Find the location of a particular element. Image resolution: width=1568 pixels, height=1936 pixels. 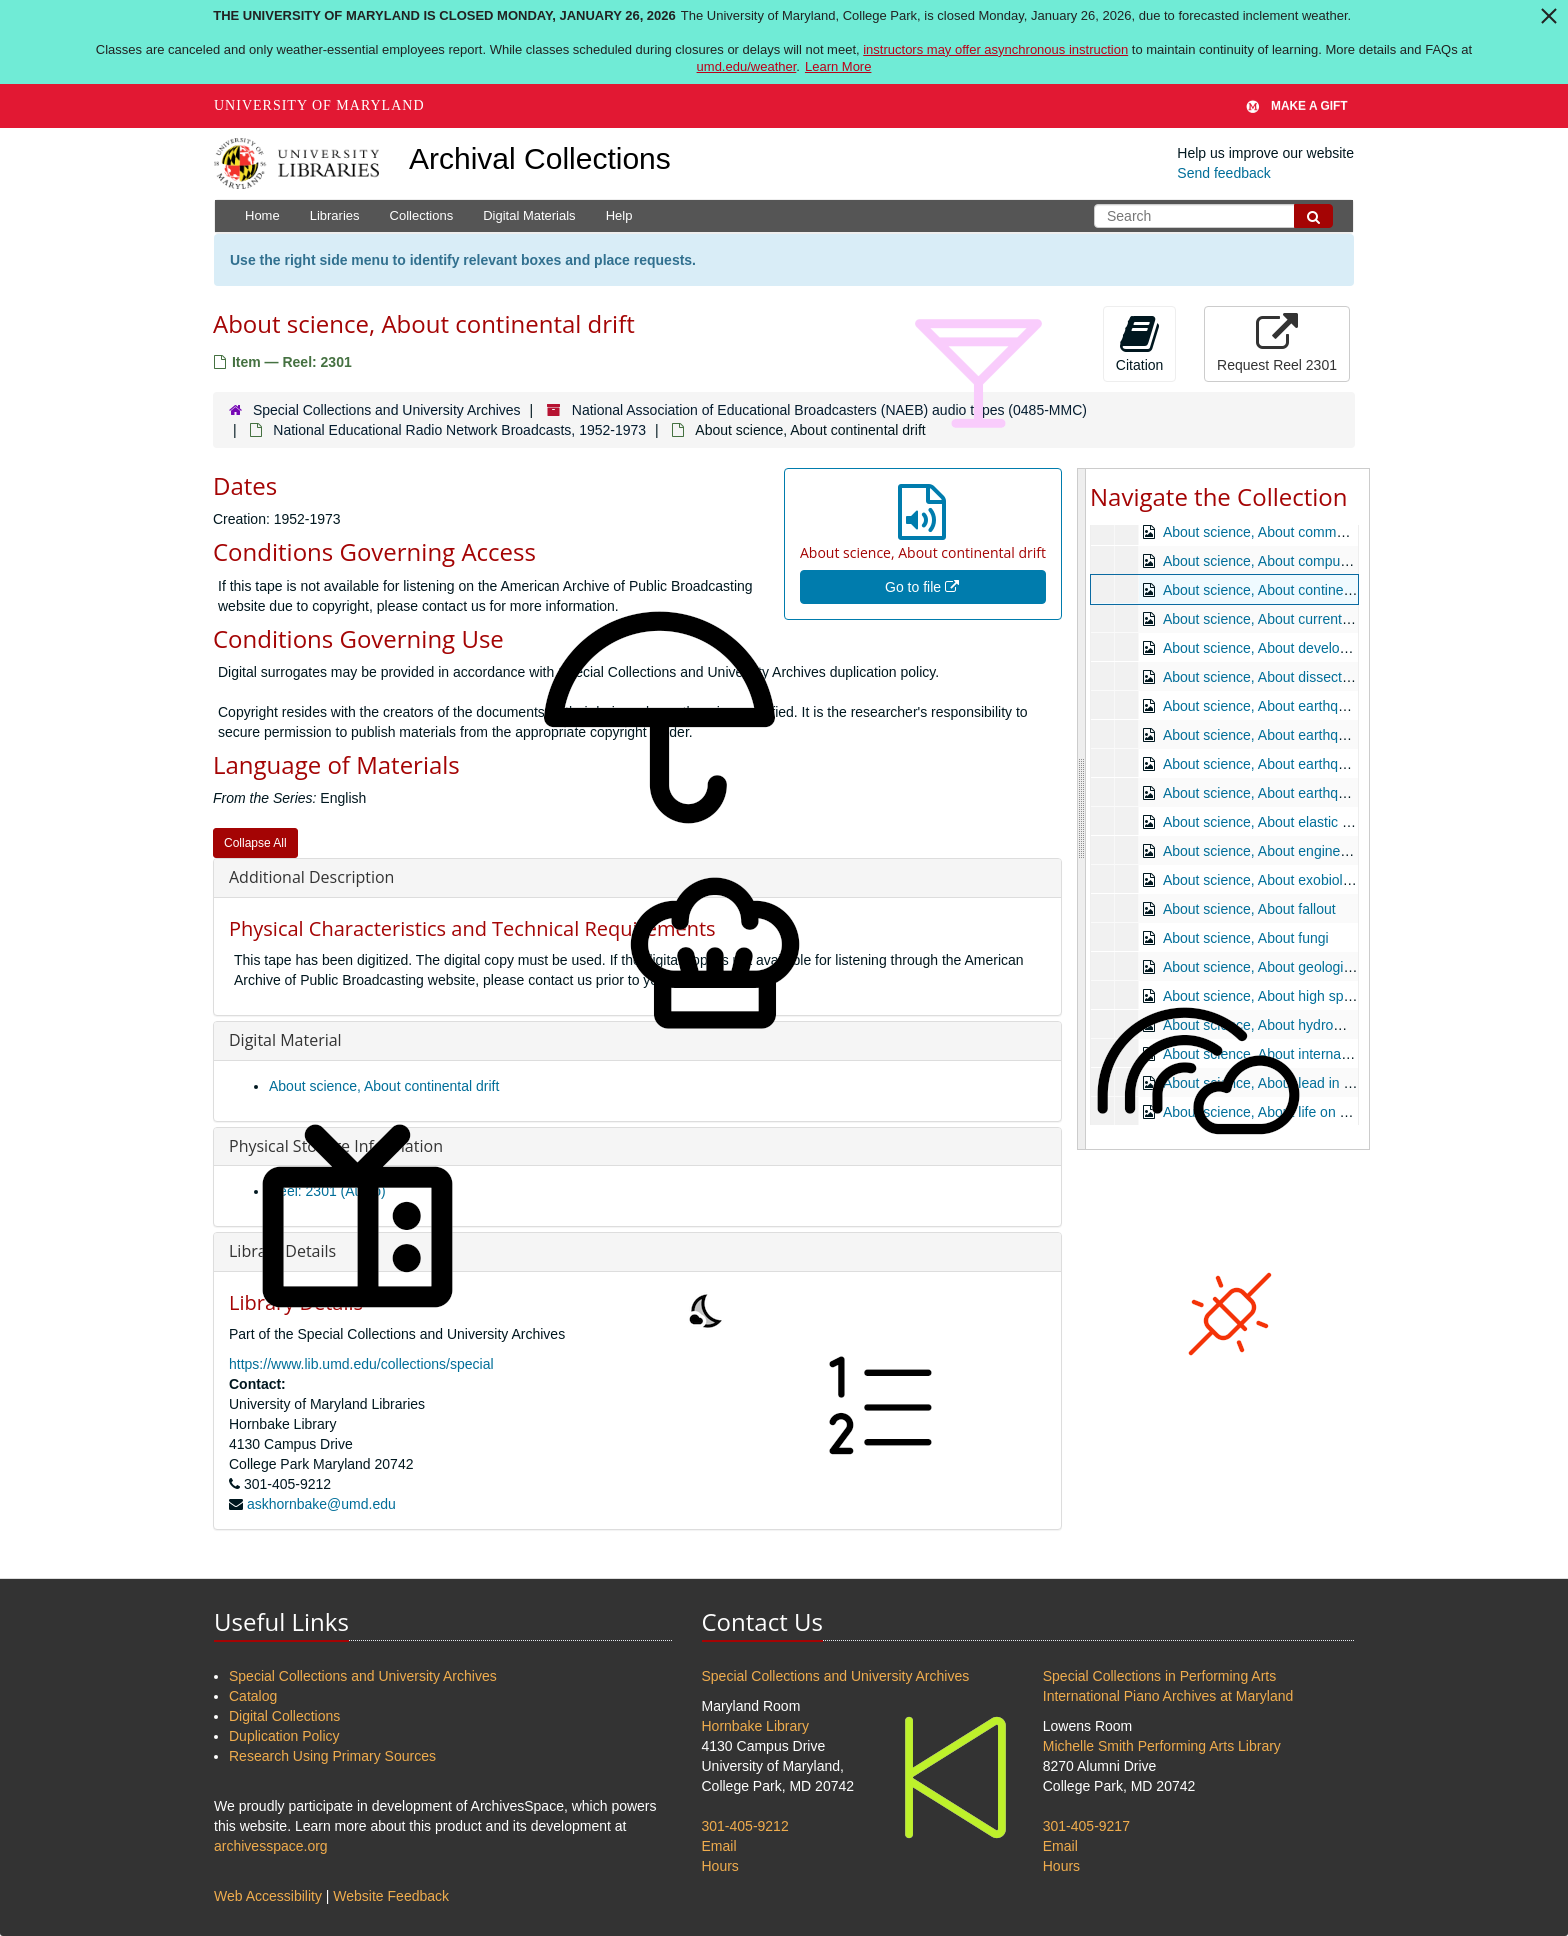

access cooking or recipe features is located at coordinates (715, 956).